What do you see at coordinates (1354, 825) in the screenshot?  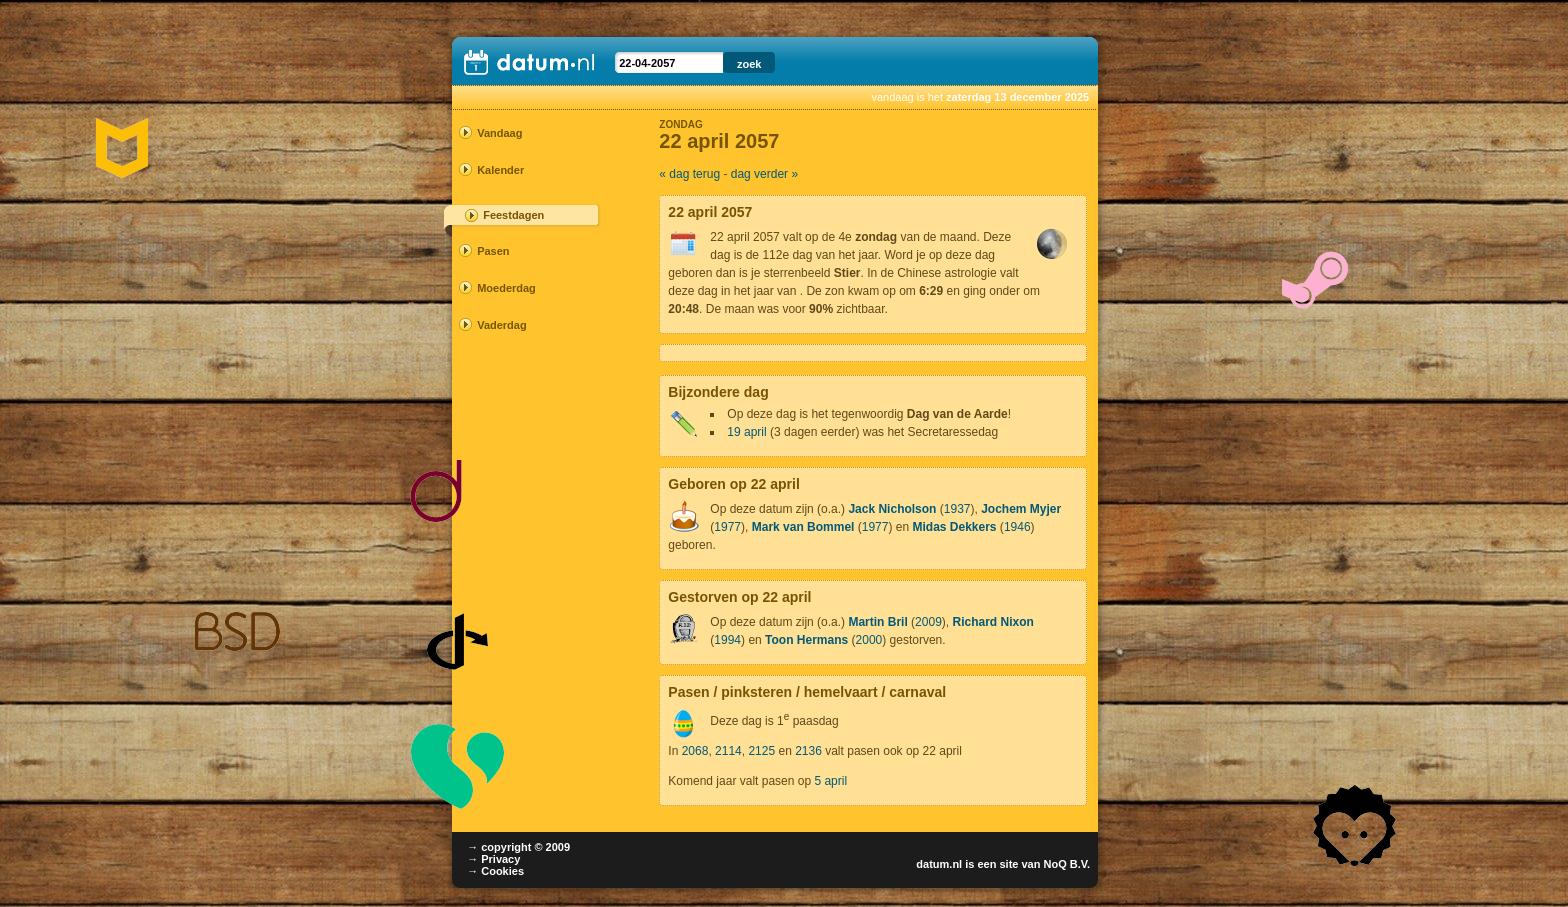 I see `open HedgeDoc collaborative markdown editor` at bounding box center [1354, 825].